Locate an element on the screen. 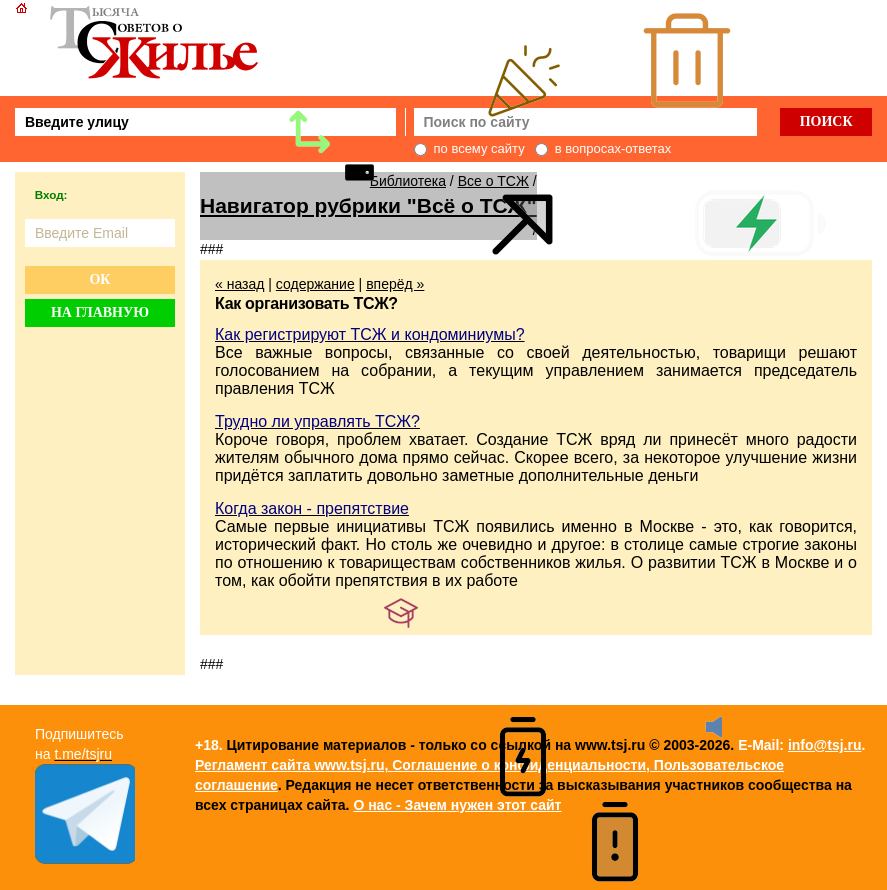  delete selected item is located at coordinates (687, 64).